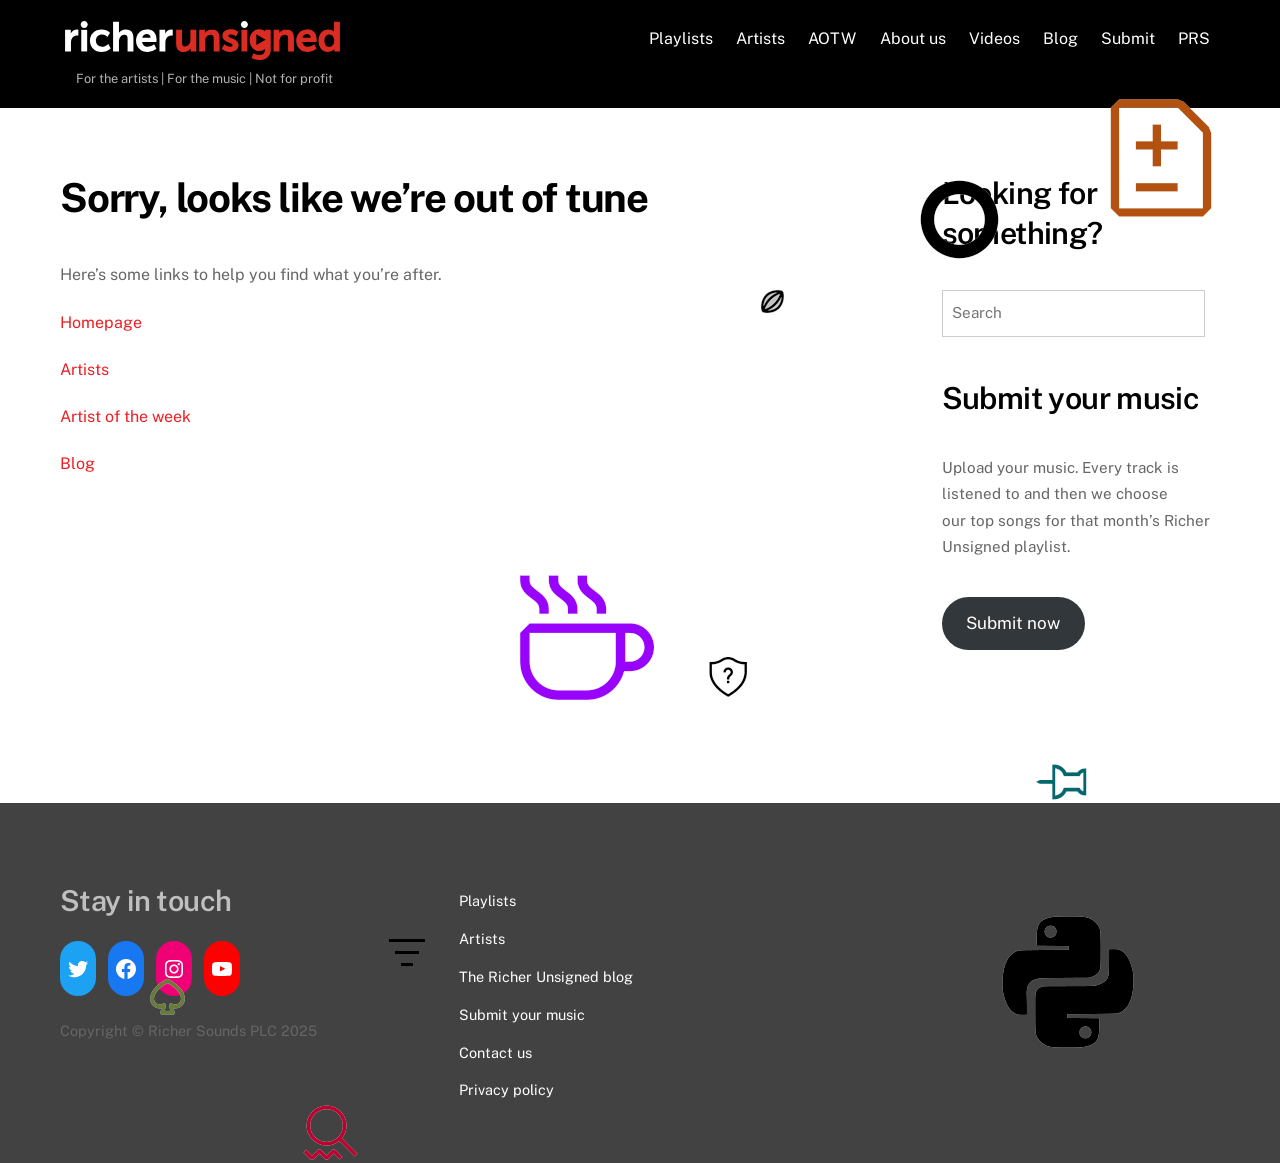  I want to click on take a coffee break or pause work, so click(577, 642).